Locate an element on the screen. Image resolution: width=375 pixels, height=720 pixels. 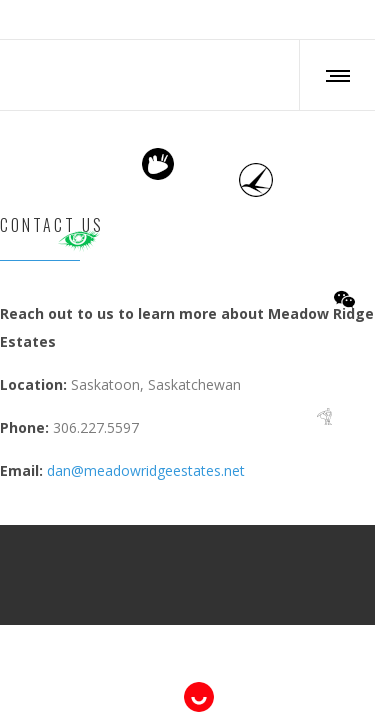
xubuntu linux distribution logo is located at coordinates (158, 164).